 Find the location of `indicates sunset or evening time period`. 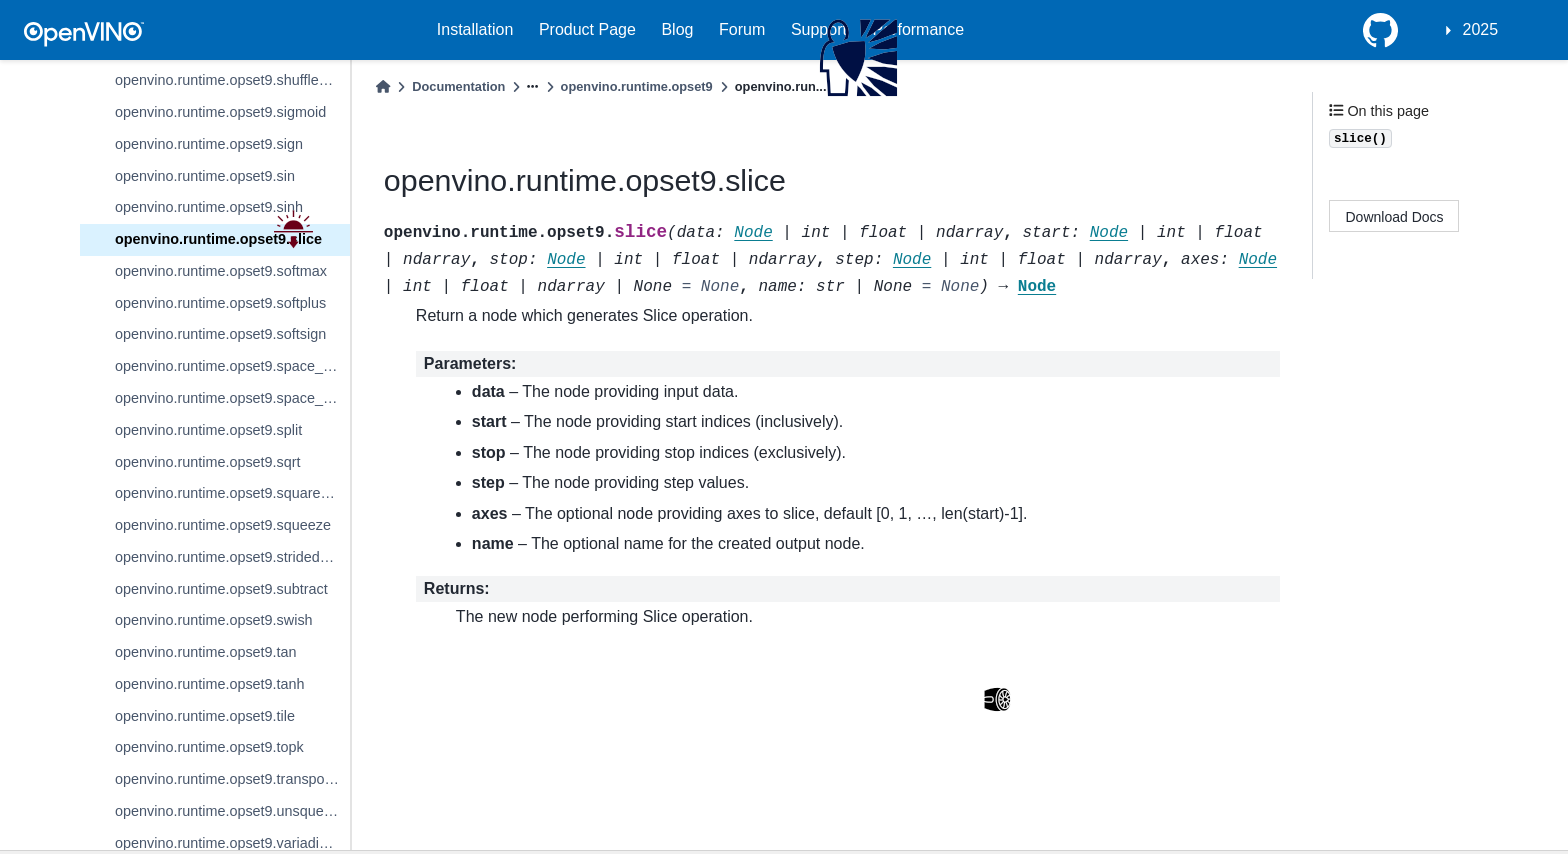

indicates sunset or evening time period is located at coordinates (293, 229).